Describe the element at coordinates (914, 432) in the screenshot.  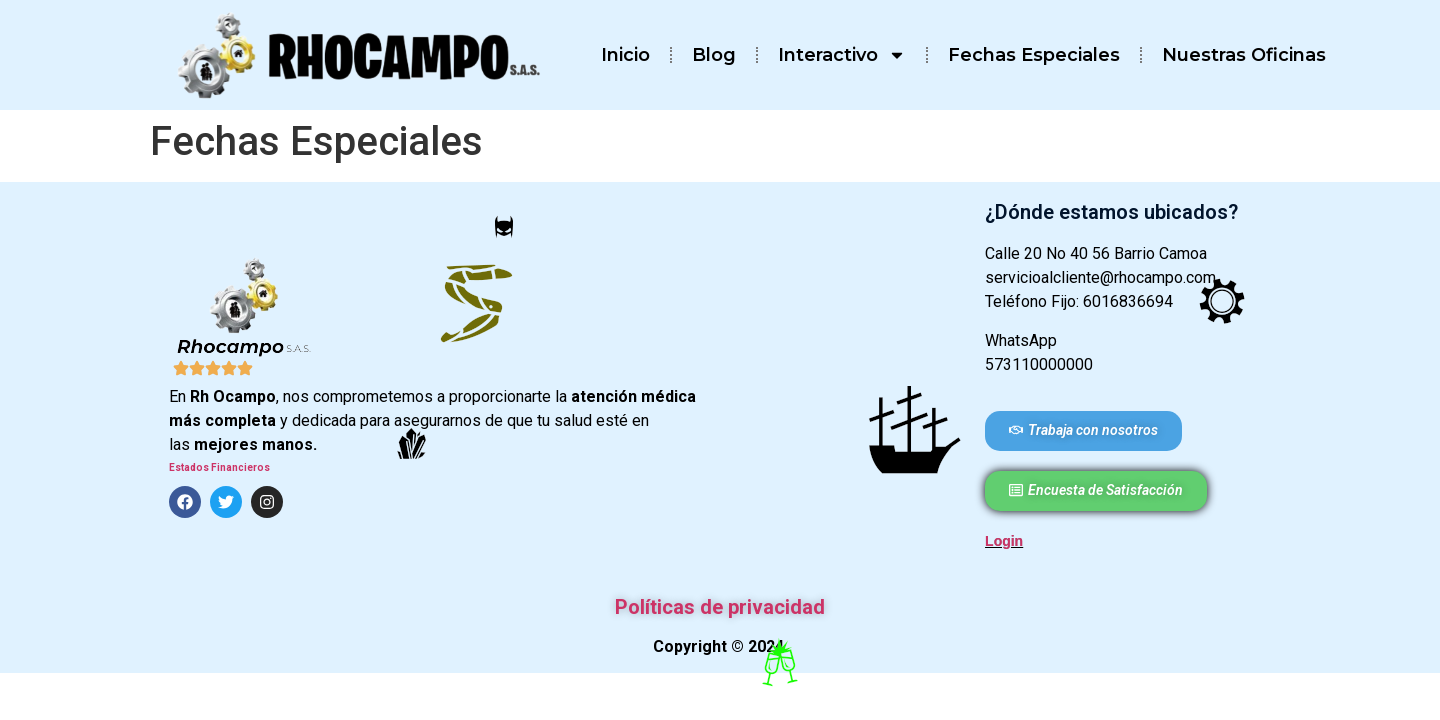
I see `access naval or ship-related game content` at that location.